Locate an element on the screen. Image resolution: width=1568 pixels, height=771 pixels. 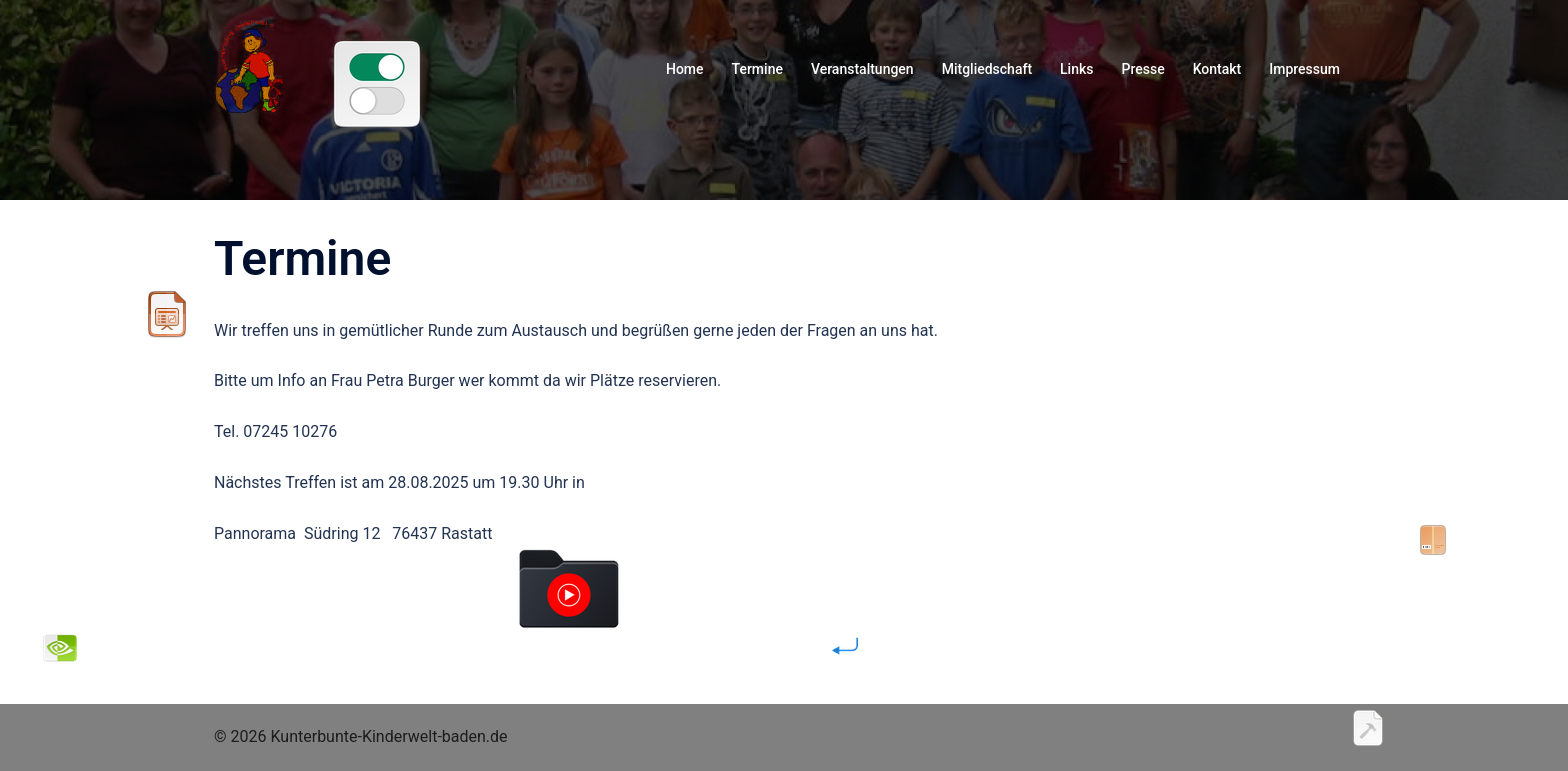
open youtube music downloads folder is located at coordinates (568, 591).